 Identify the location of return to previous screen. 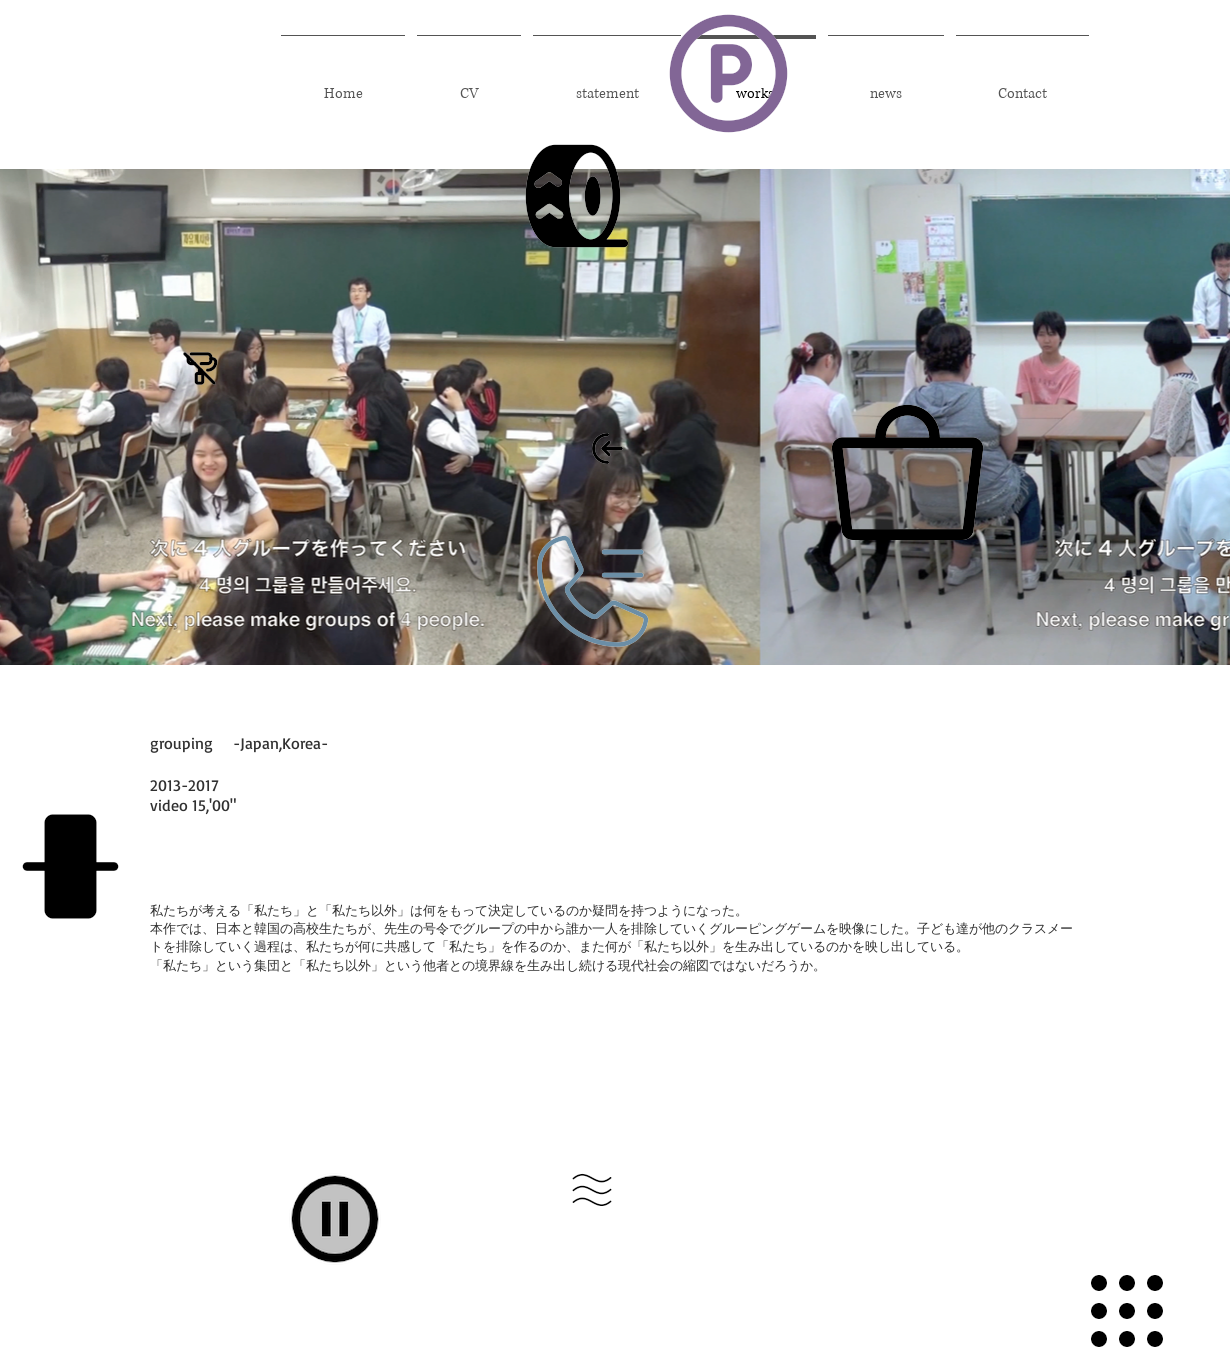
(607, 448).